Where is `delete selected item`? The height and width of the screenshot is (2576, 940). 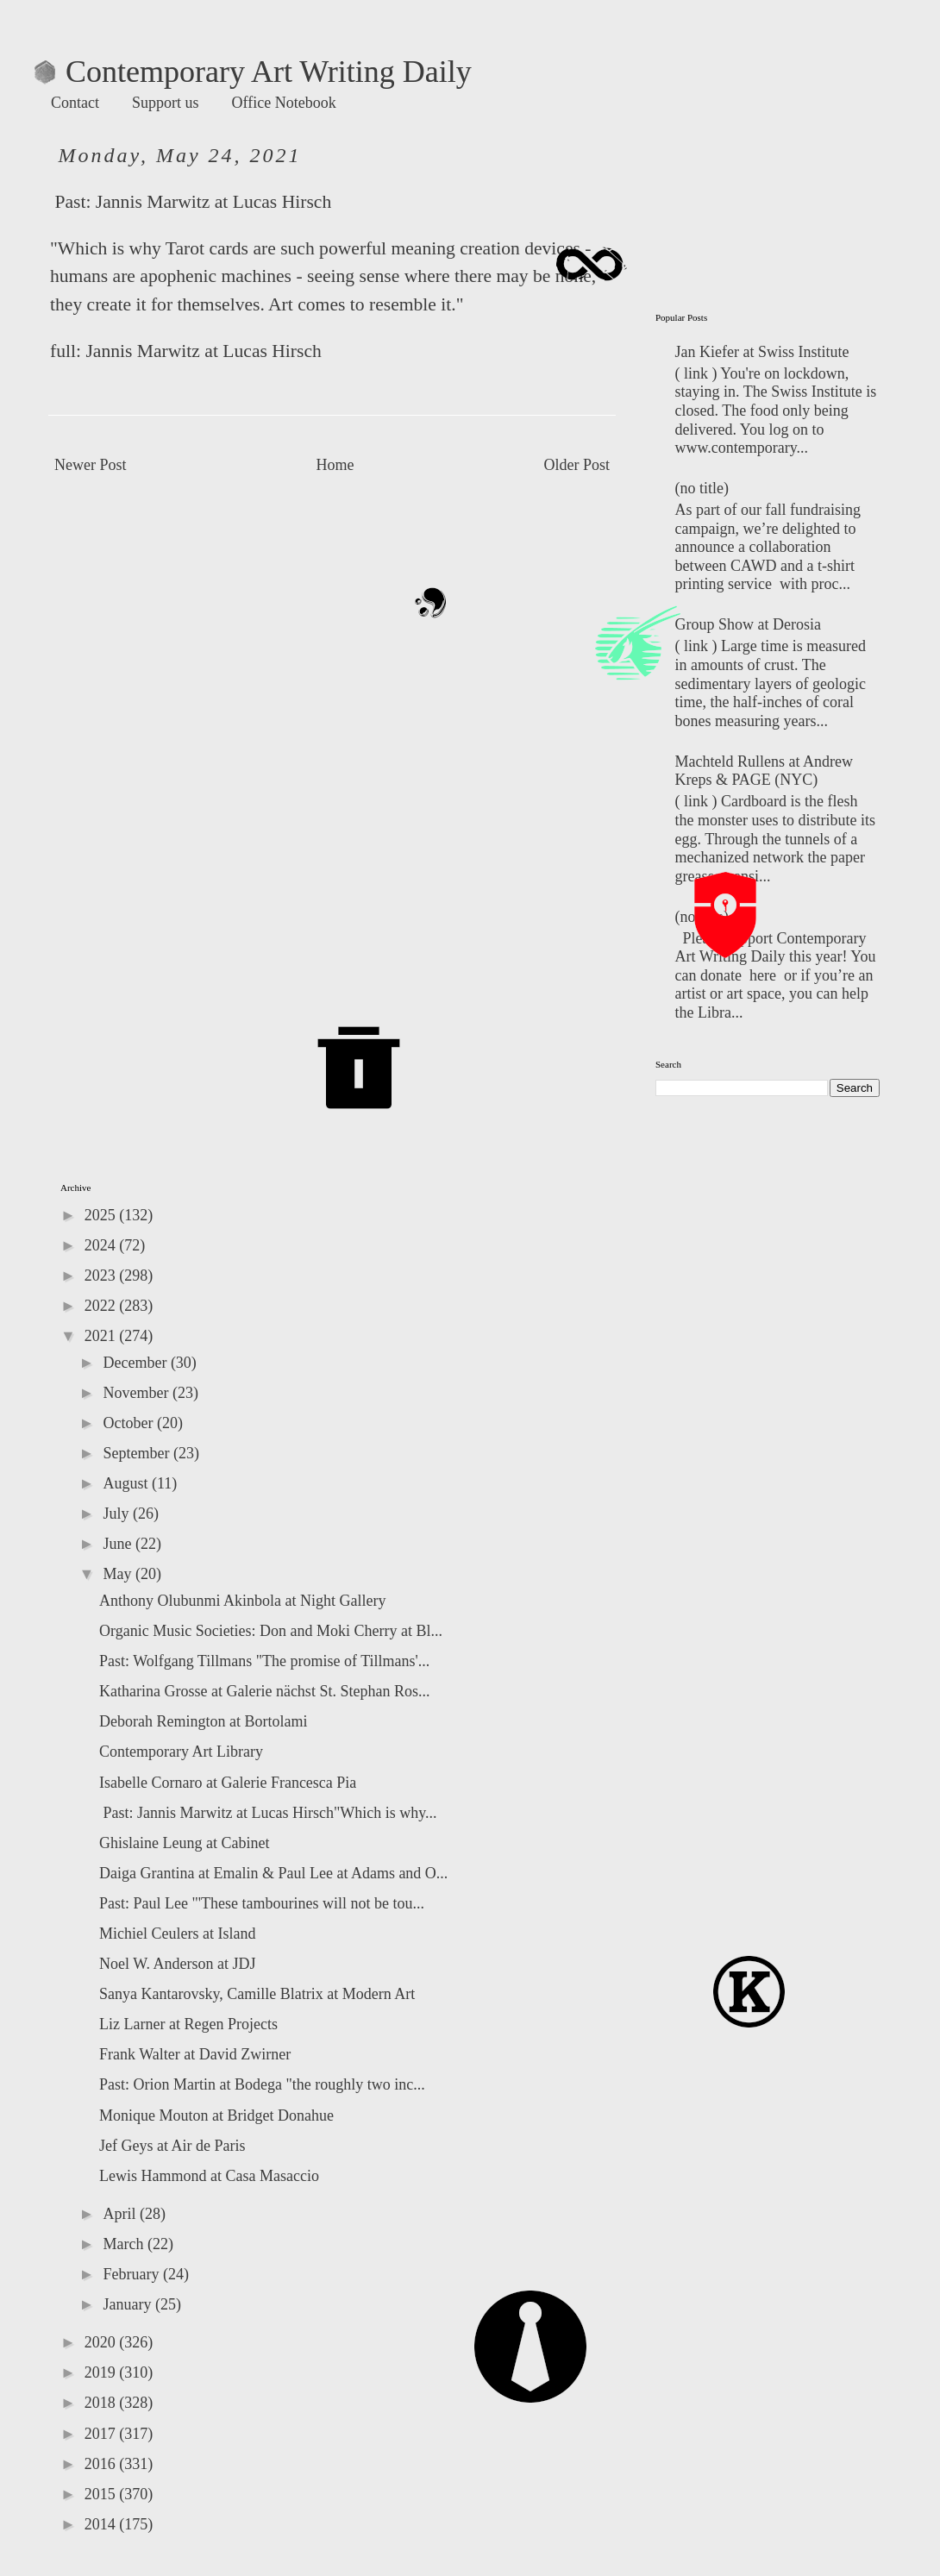
delete selected item is located at coordinates (359, 1068).